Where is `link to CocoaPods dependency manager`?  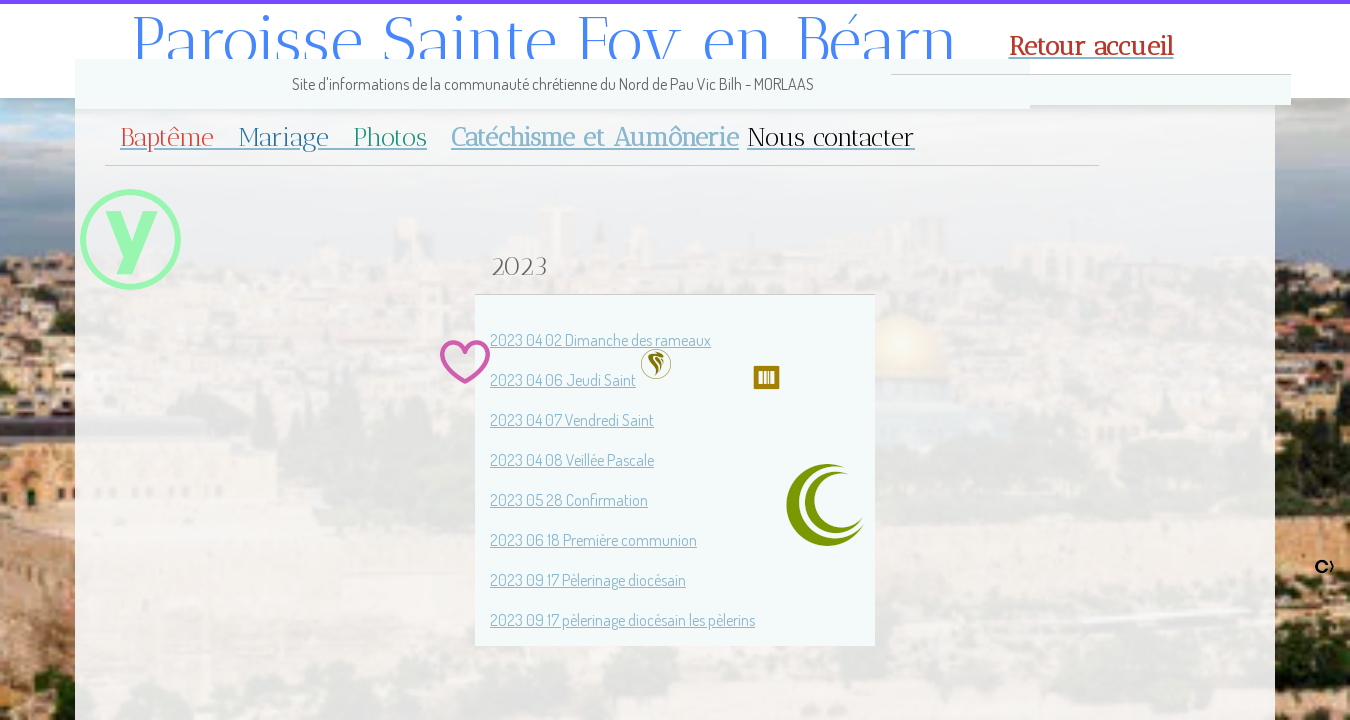
link to CocoaPods dependency manager is located at coordinates (1324, 566).